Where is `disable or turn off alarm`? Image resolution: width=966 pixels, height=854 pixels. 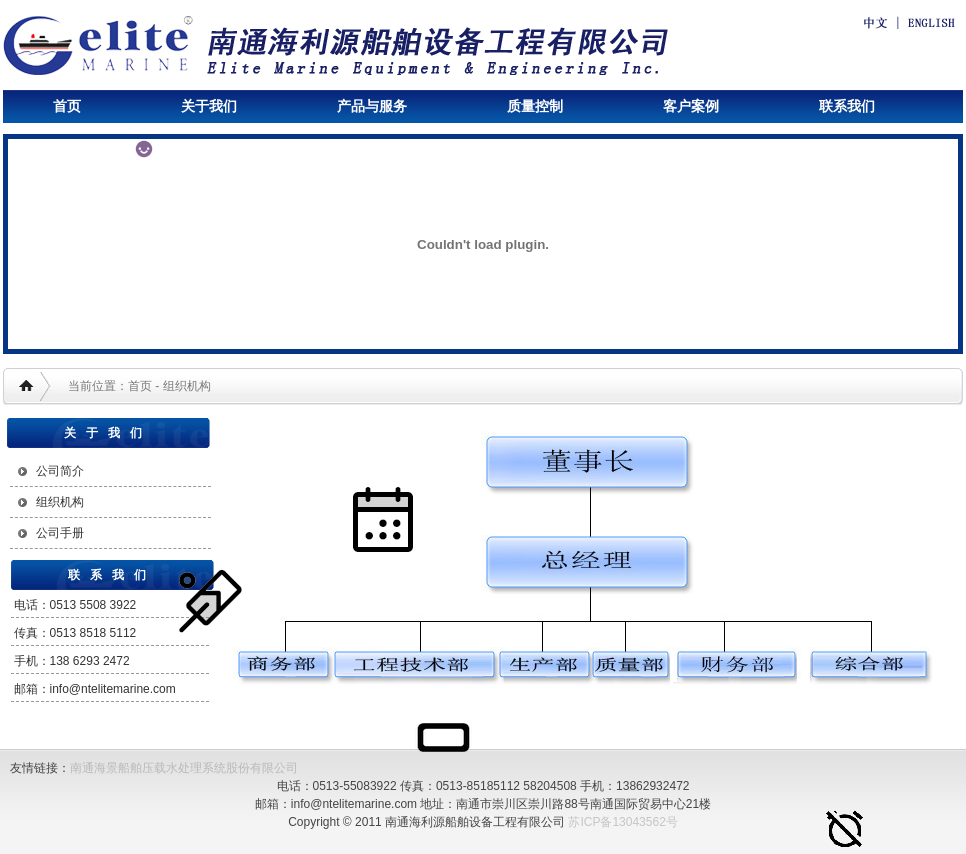 disable or turn off alarm is located at coordinates (845, 829).